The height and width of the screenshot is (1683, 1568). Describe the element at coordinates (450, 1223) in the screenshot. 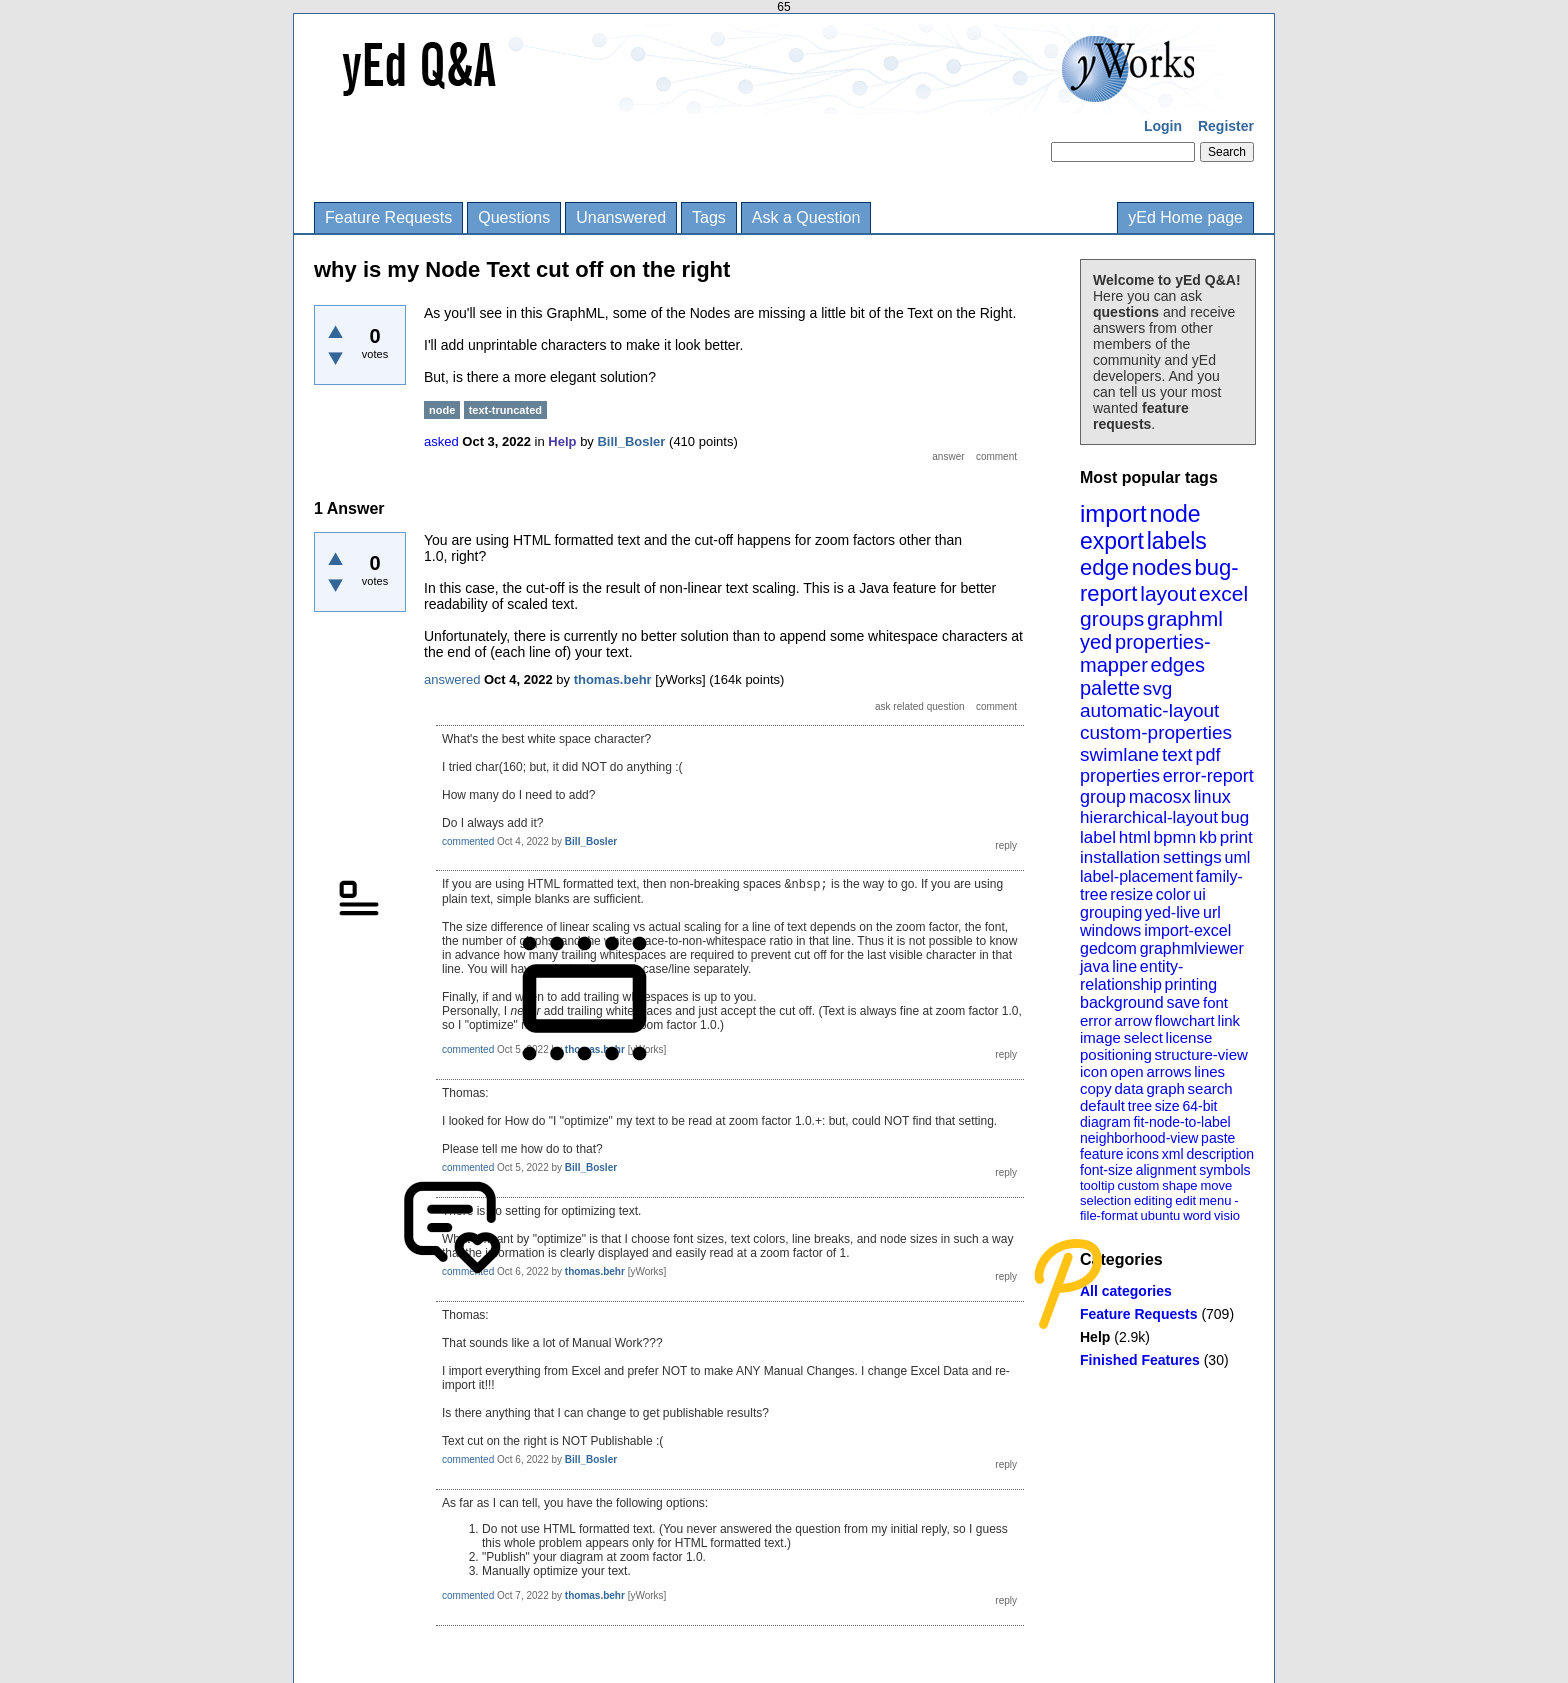

I see `view liked or favorited messages` at that location.